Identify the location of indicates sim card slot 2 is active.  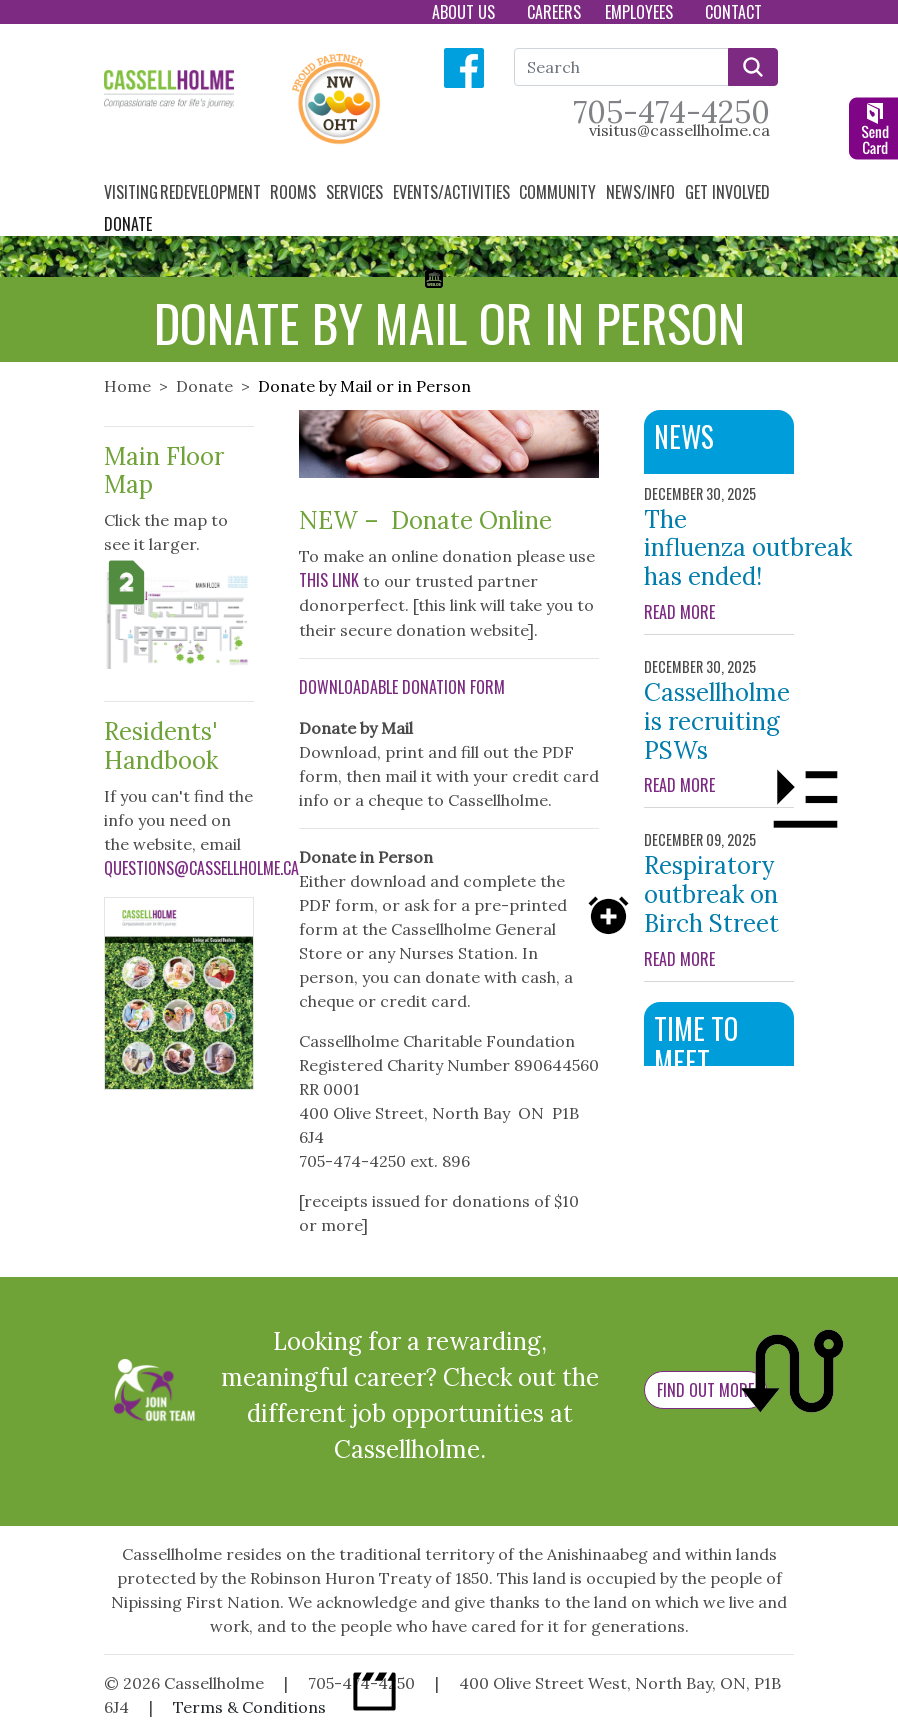
(126, 582).